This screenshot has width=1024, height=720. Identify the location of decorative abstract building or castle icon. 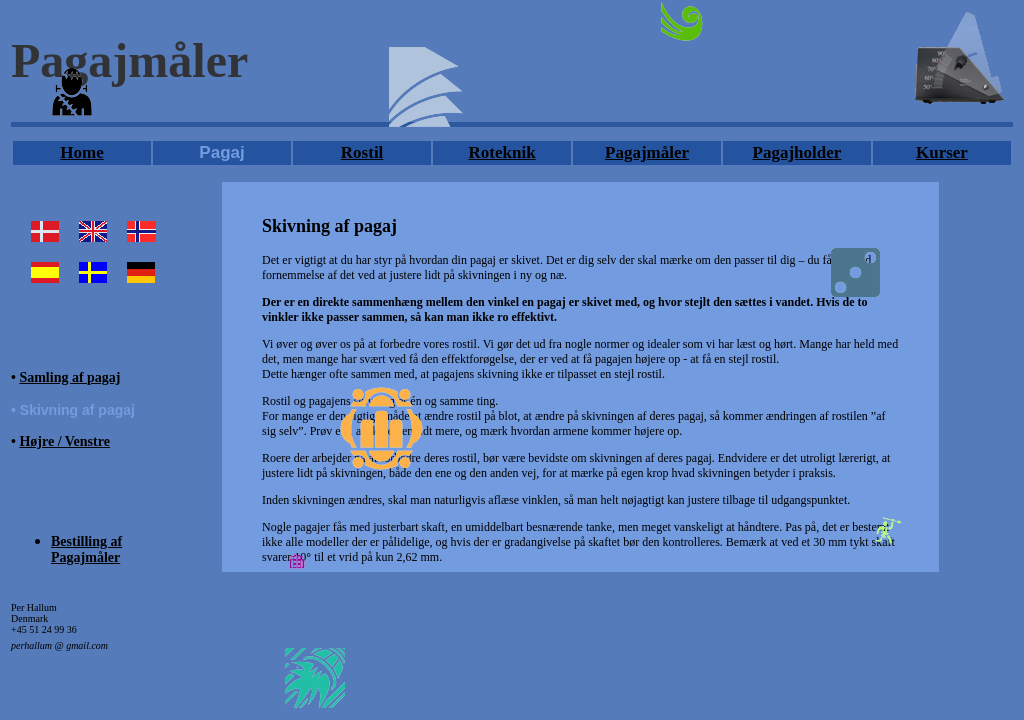
(297, 561).